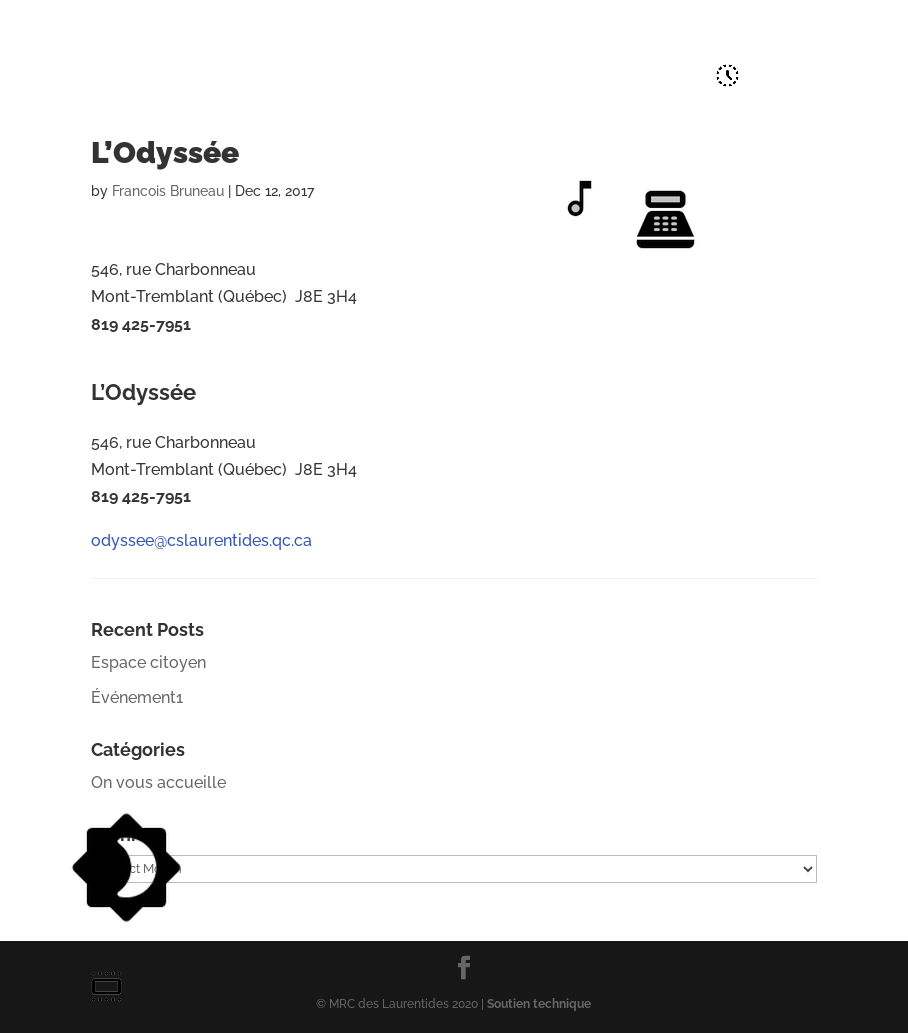 The width and height of the screenshot is (908, 1033). I want to click on play or access audio content, so click(579, 198).